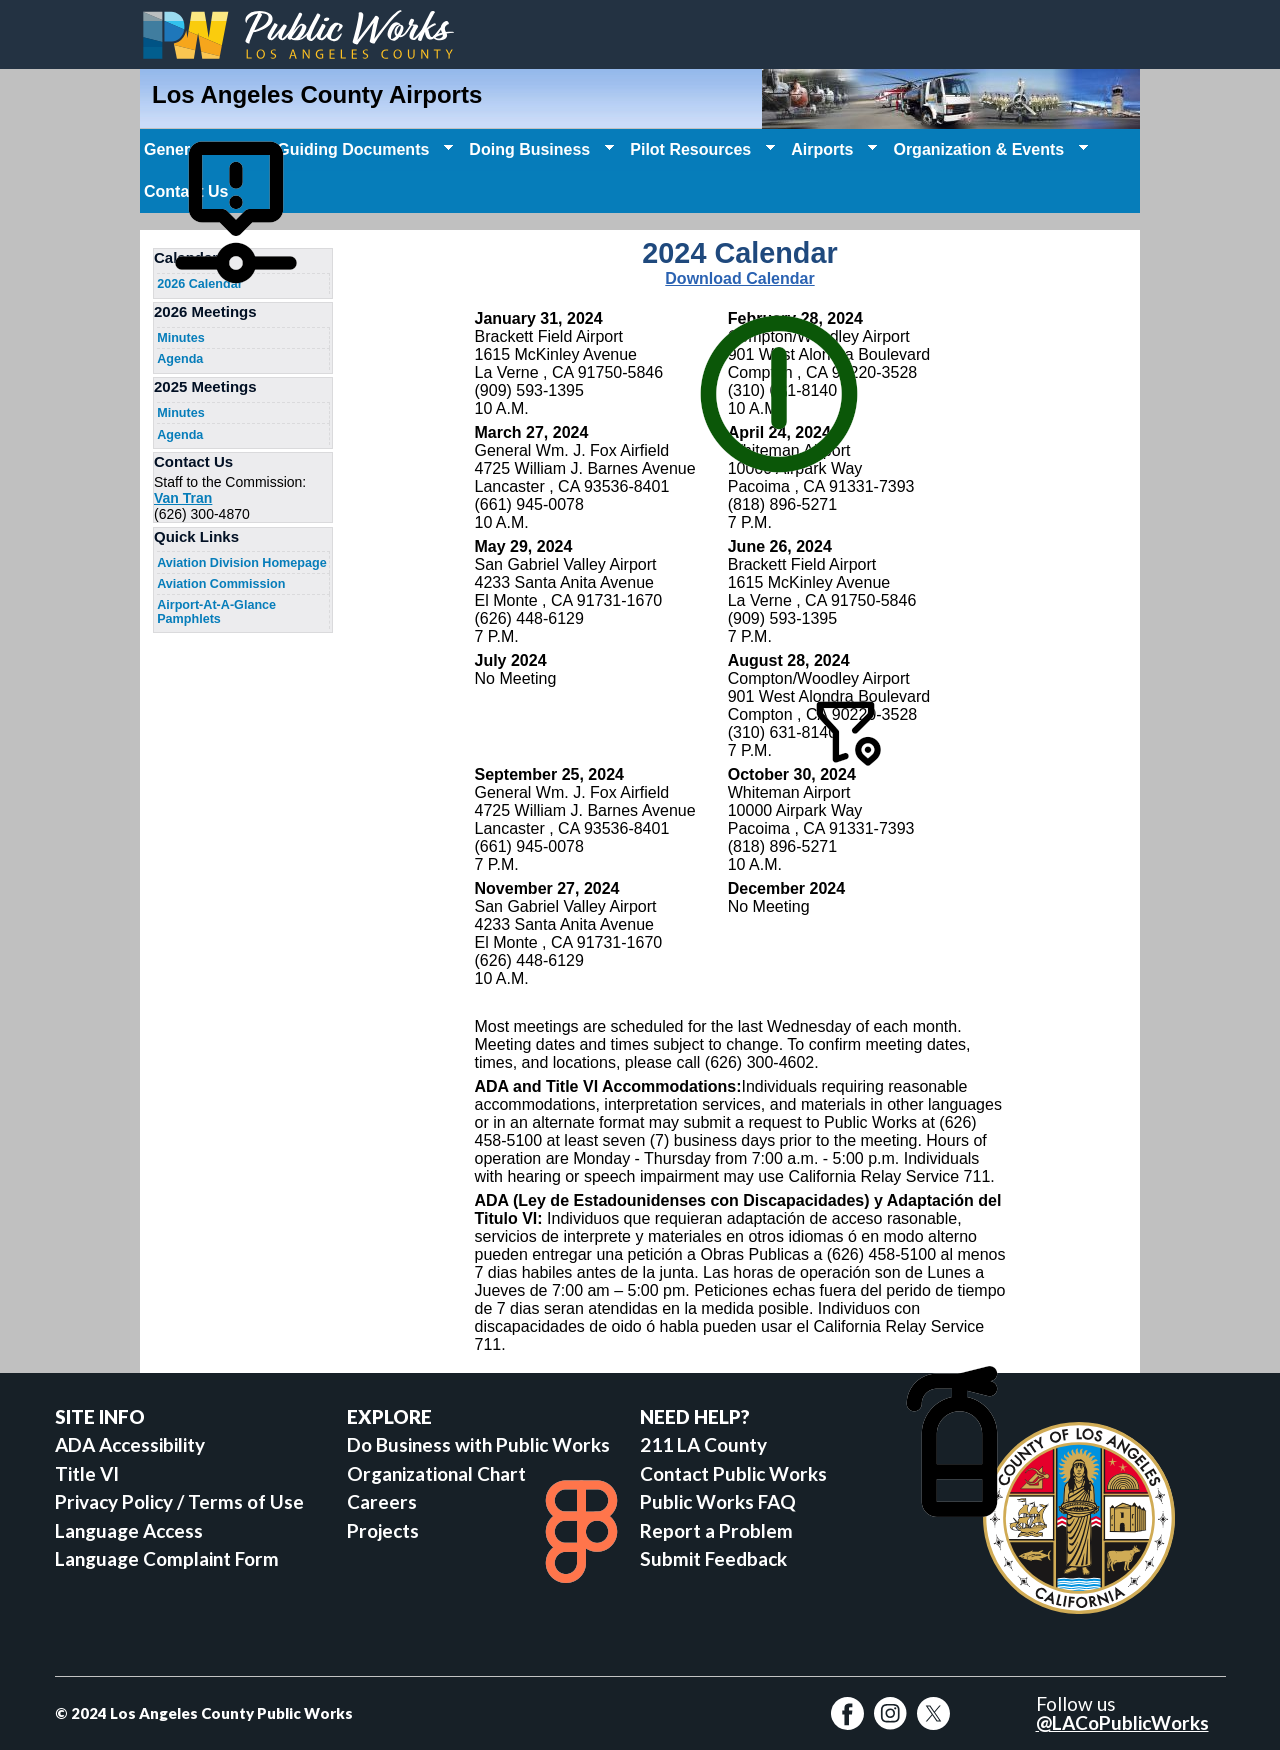 The height and width of the screenshot is (1750, 1280). What do you see at coordinates (959, 1441) in the screenshot?
I see `access fire safety information` at bounding box center [959, 1441].